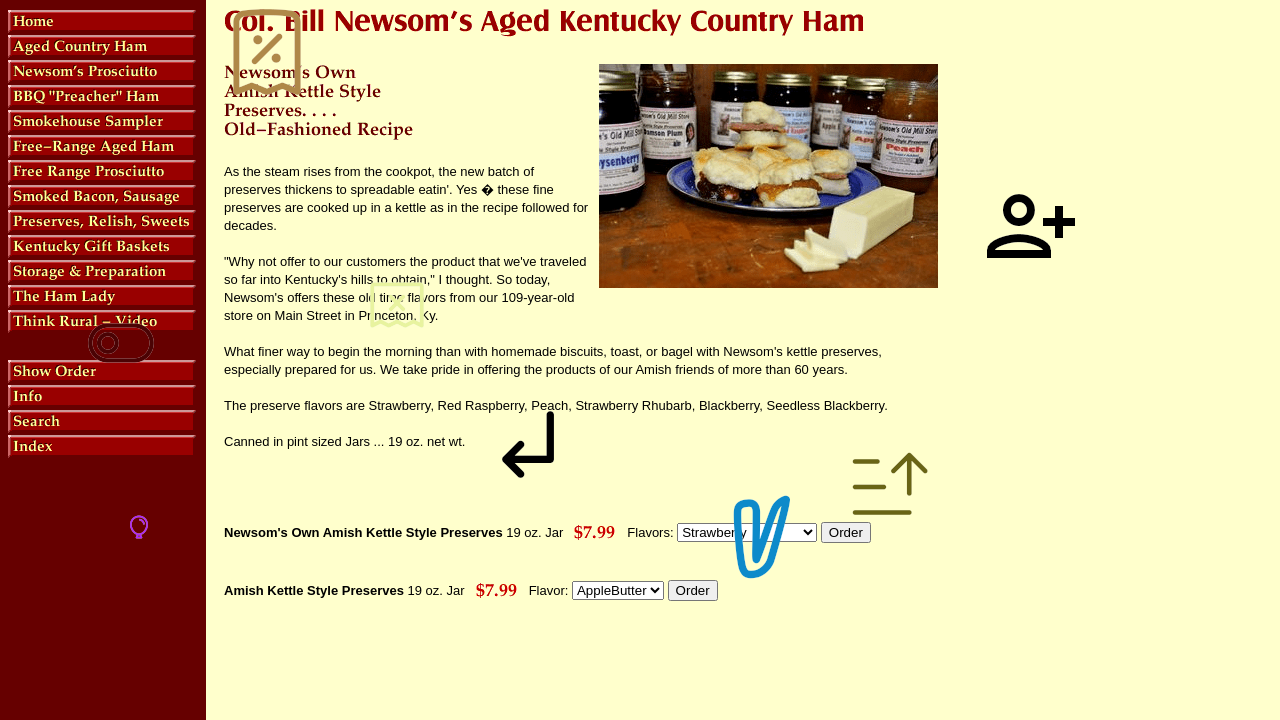 This screenshot has width=1280, height=720. What do you see at coordinates (887, 487) in the screenshot?
I see `sort items in descending order` at bounding box center [887, 487].